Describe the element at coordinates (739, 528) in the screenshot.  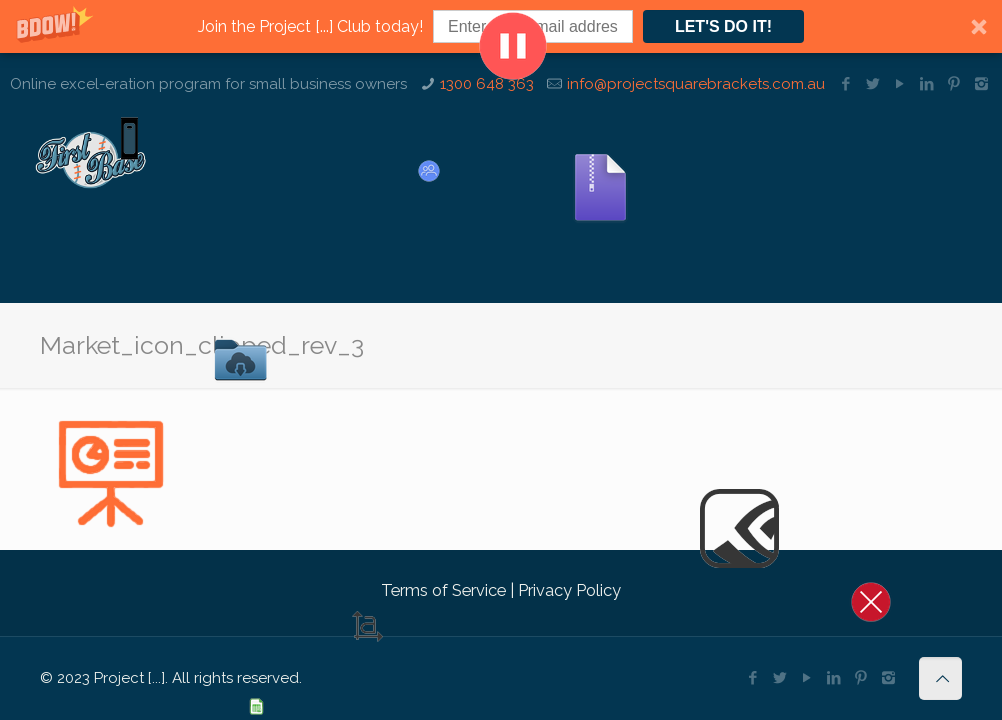
I see `open gwe (gpu widget extension) settings` at that location.